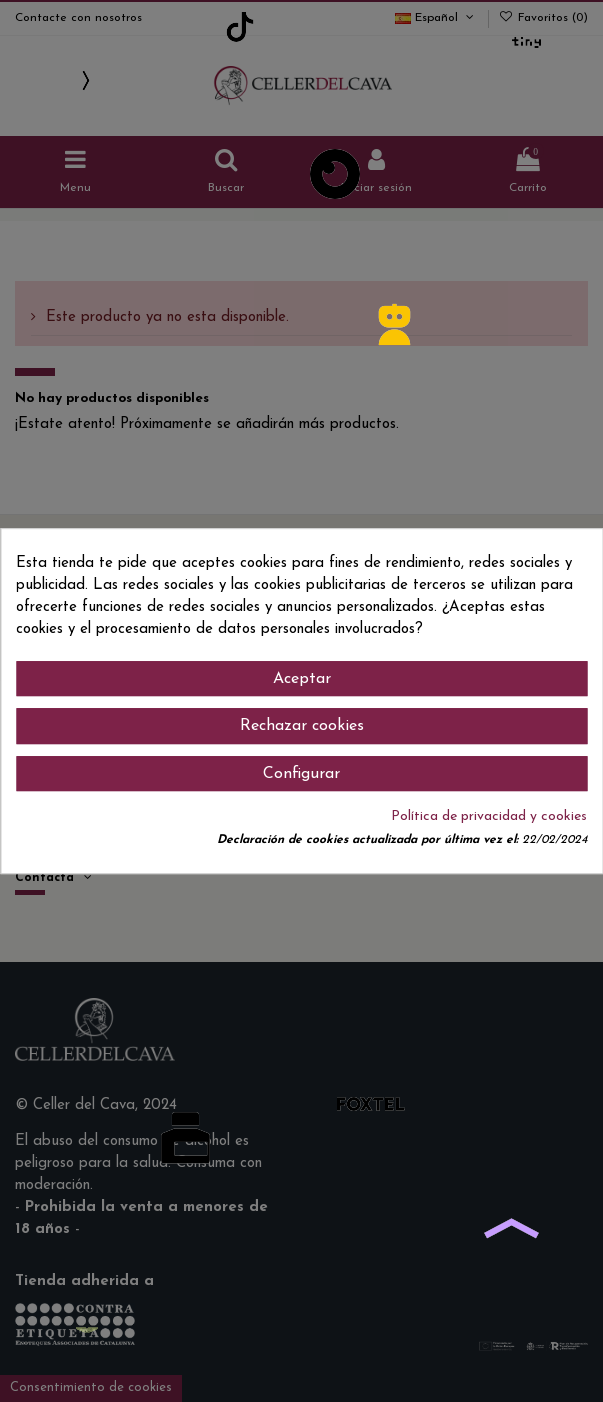  I want to click on access AI assistant or chatbot features, so click(394, 325).